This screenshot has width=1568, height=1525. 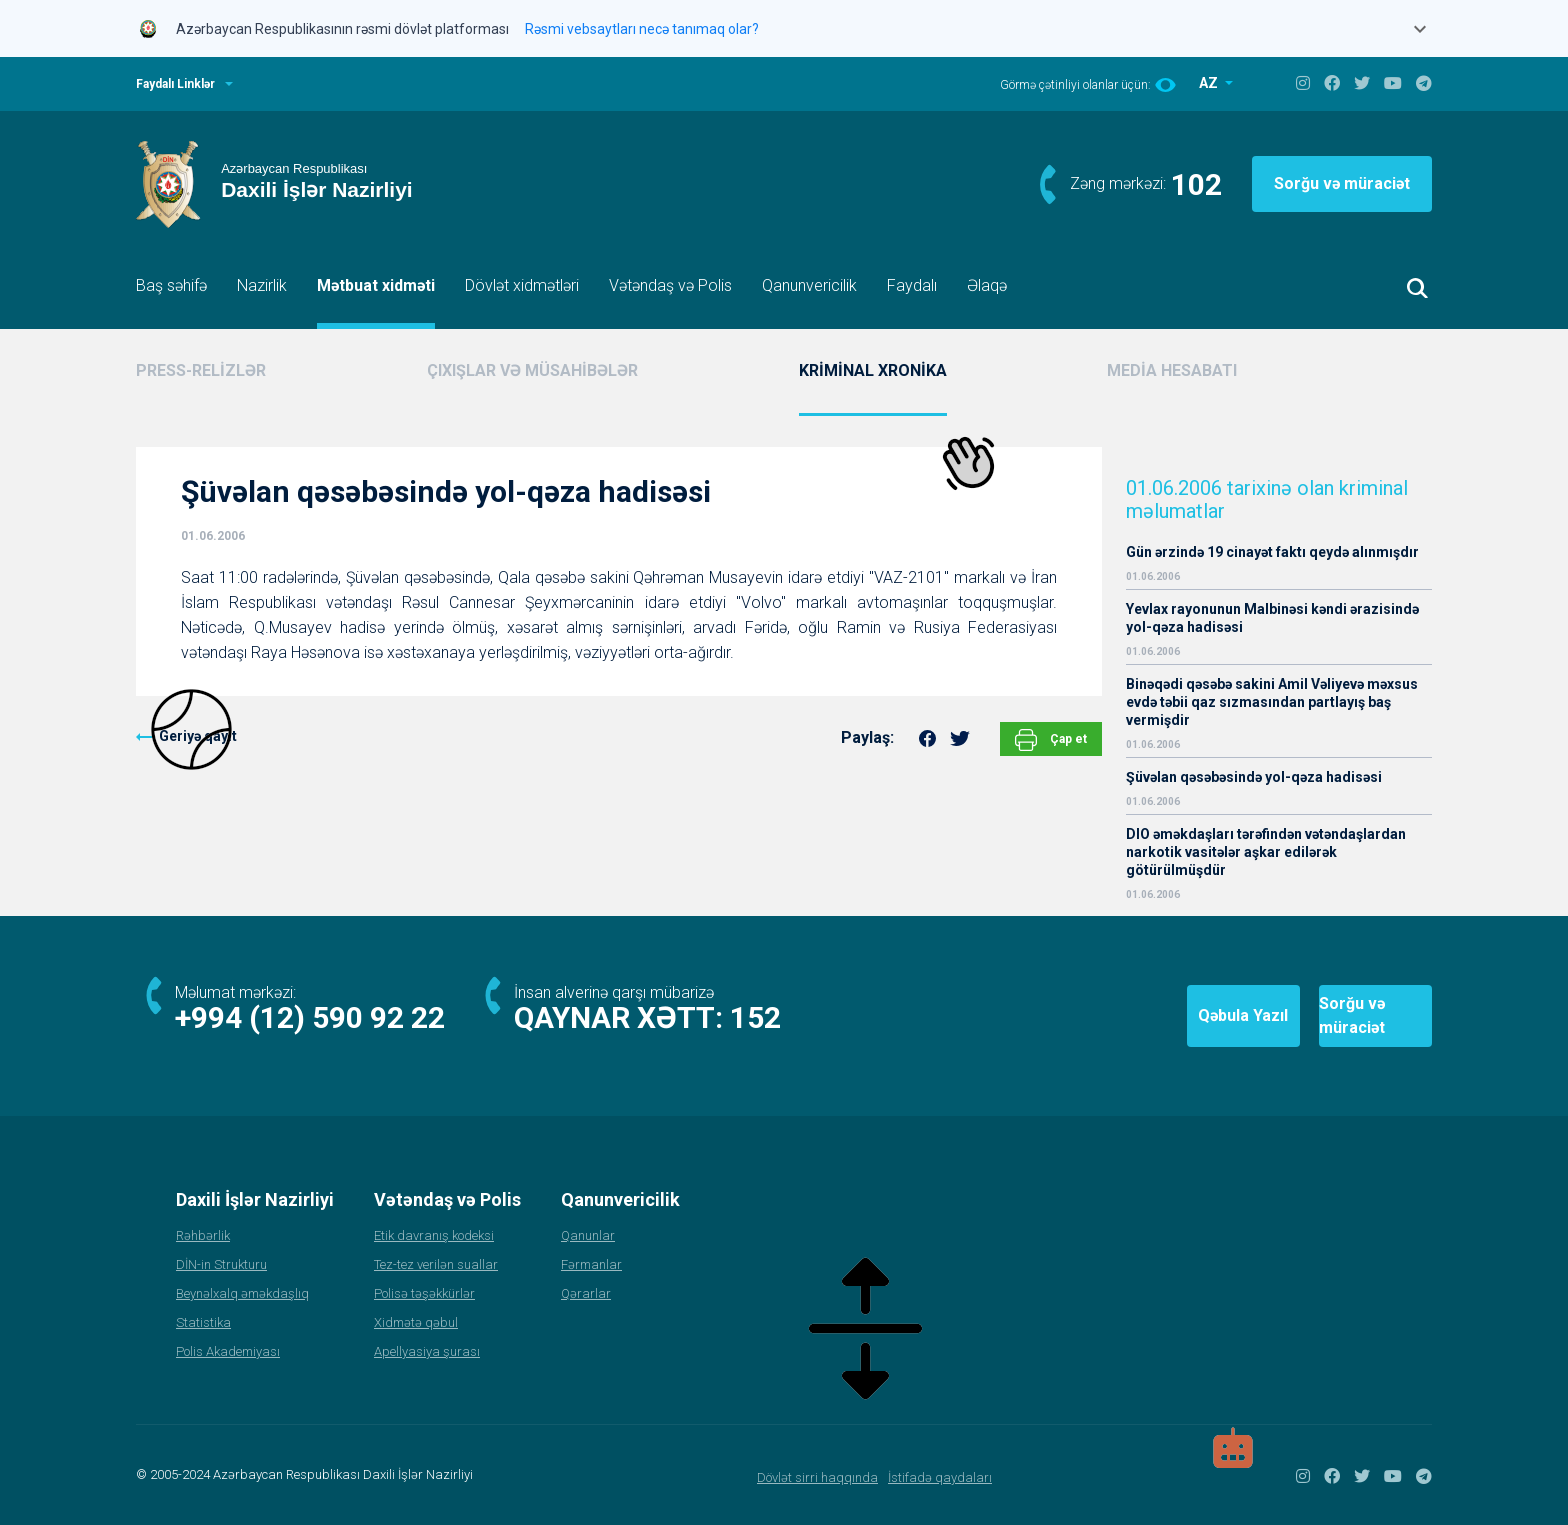 I want to click on expand content vertically, so click(x=865, y=1328).